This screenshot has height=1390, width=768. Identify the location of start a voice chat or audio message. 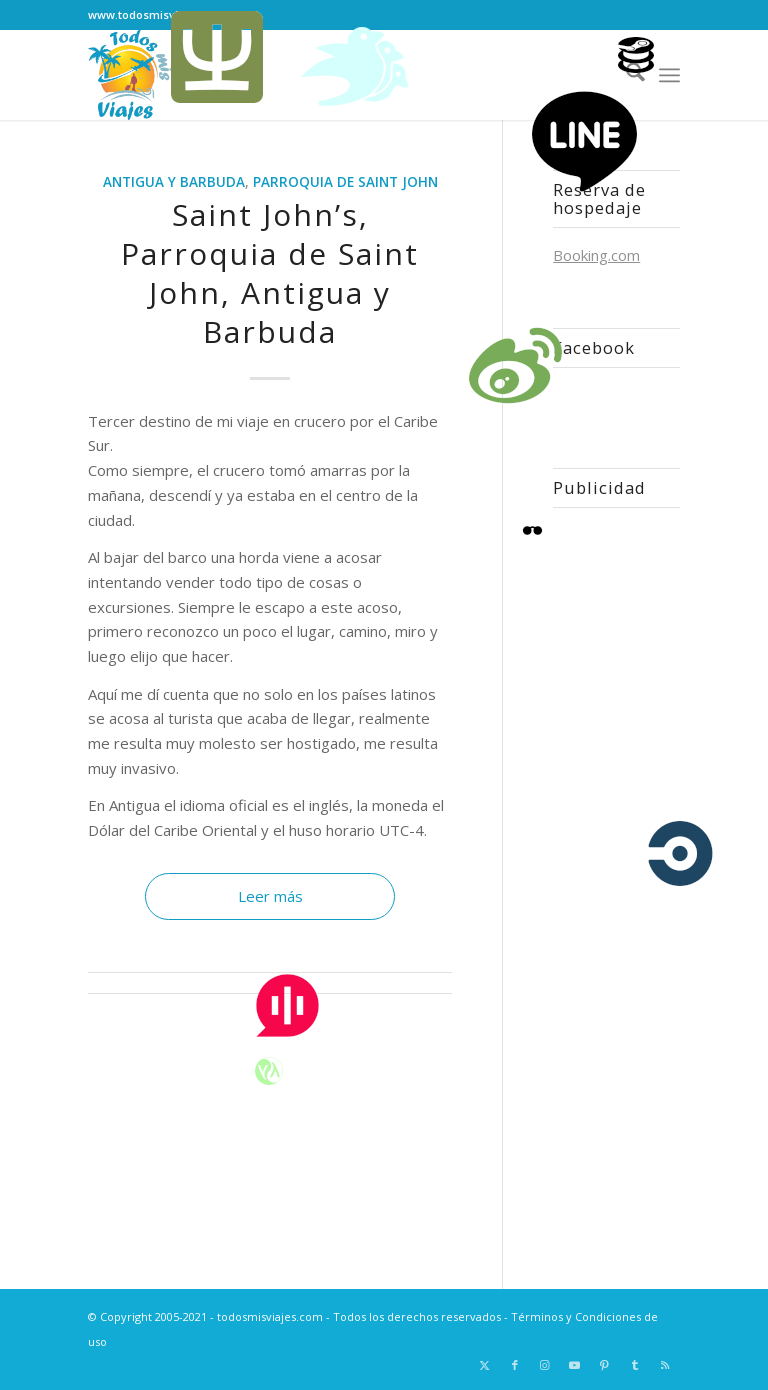
(287, 1005).